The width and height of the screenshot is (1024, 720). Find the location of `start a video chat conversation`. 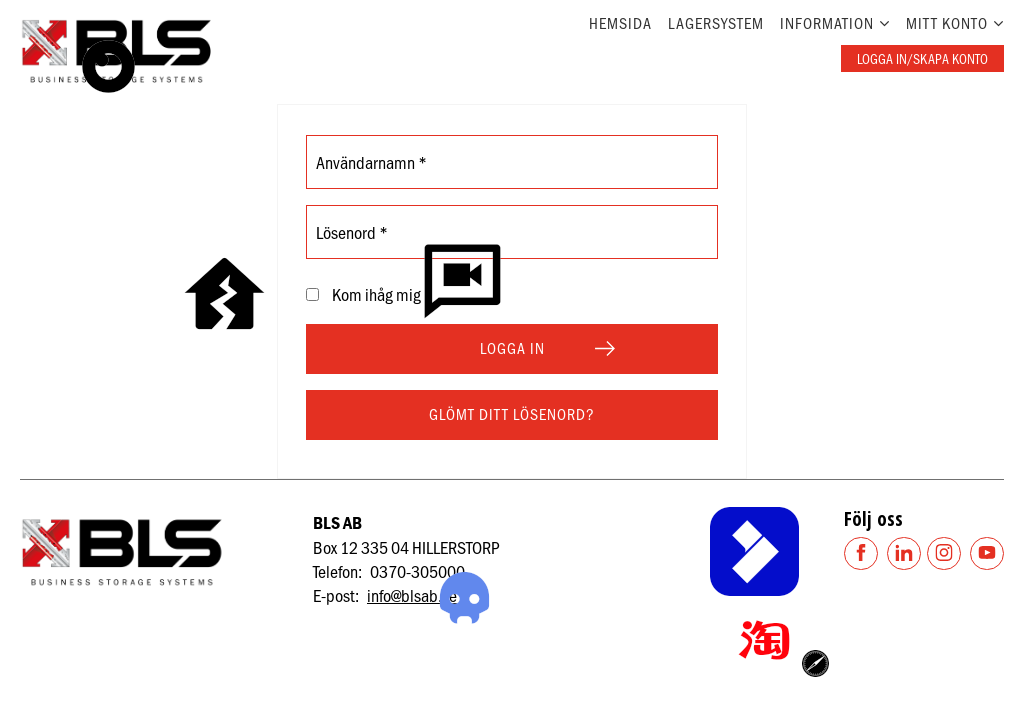

start a video chat conversation is located at coordinates (462, 278).